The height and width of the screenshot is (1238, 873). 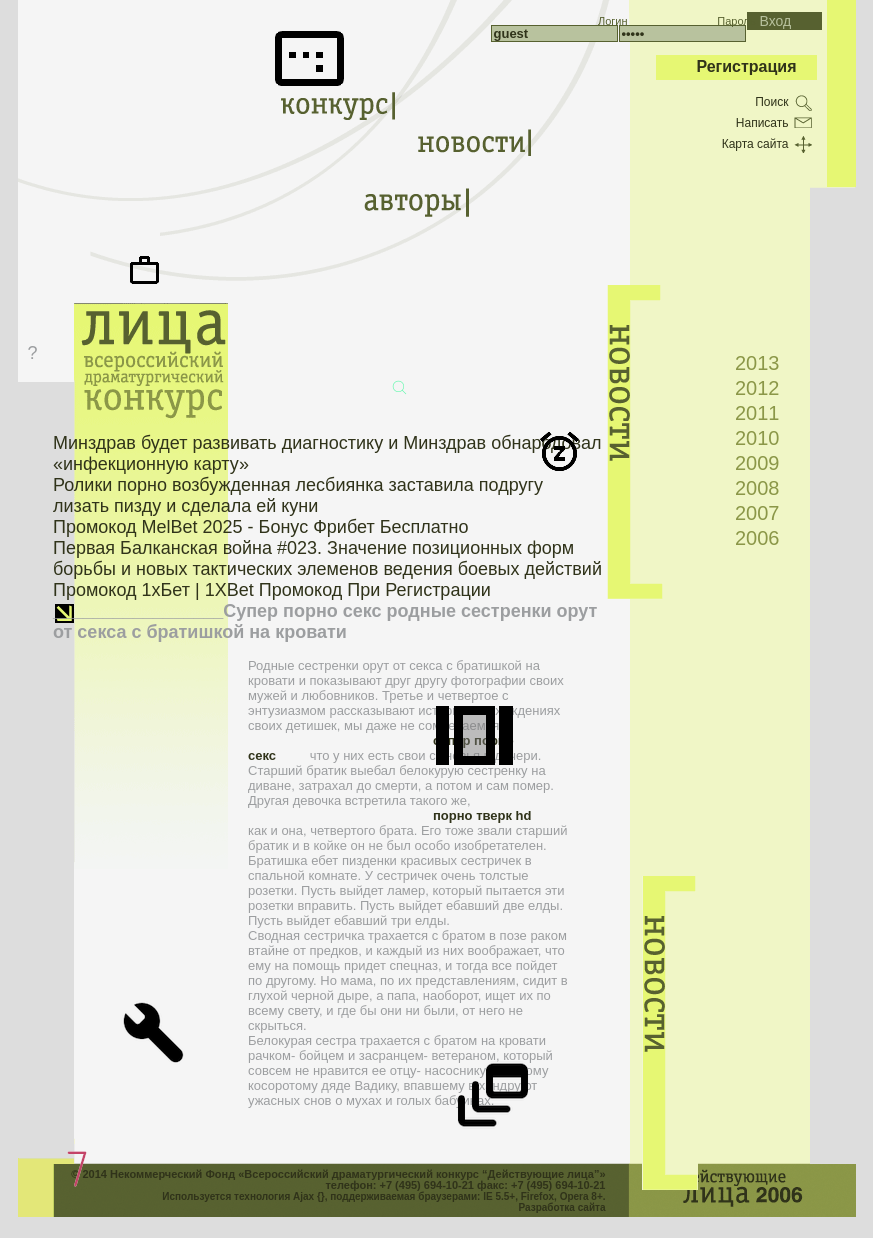 I want to click on access work or professional settings, so click(x=144, y=270).